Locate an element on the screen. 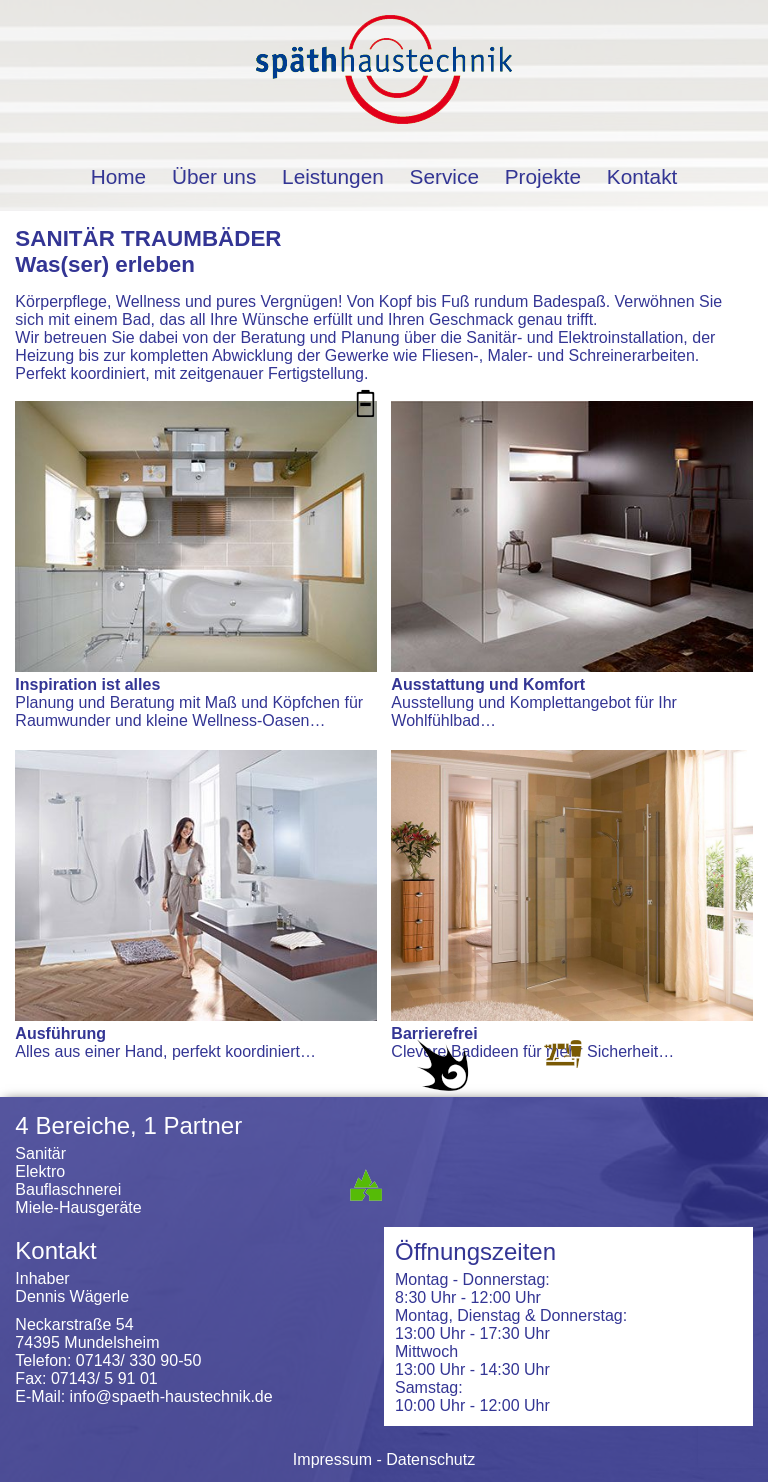 The image size is (768, 1482). indicates a power-up or special ability activation is located at coordinates (442, 1065).